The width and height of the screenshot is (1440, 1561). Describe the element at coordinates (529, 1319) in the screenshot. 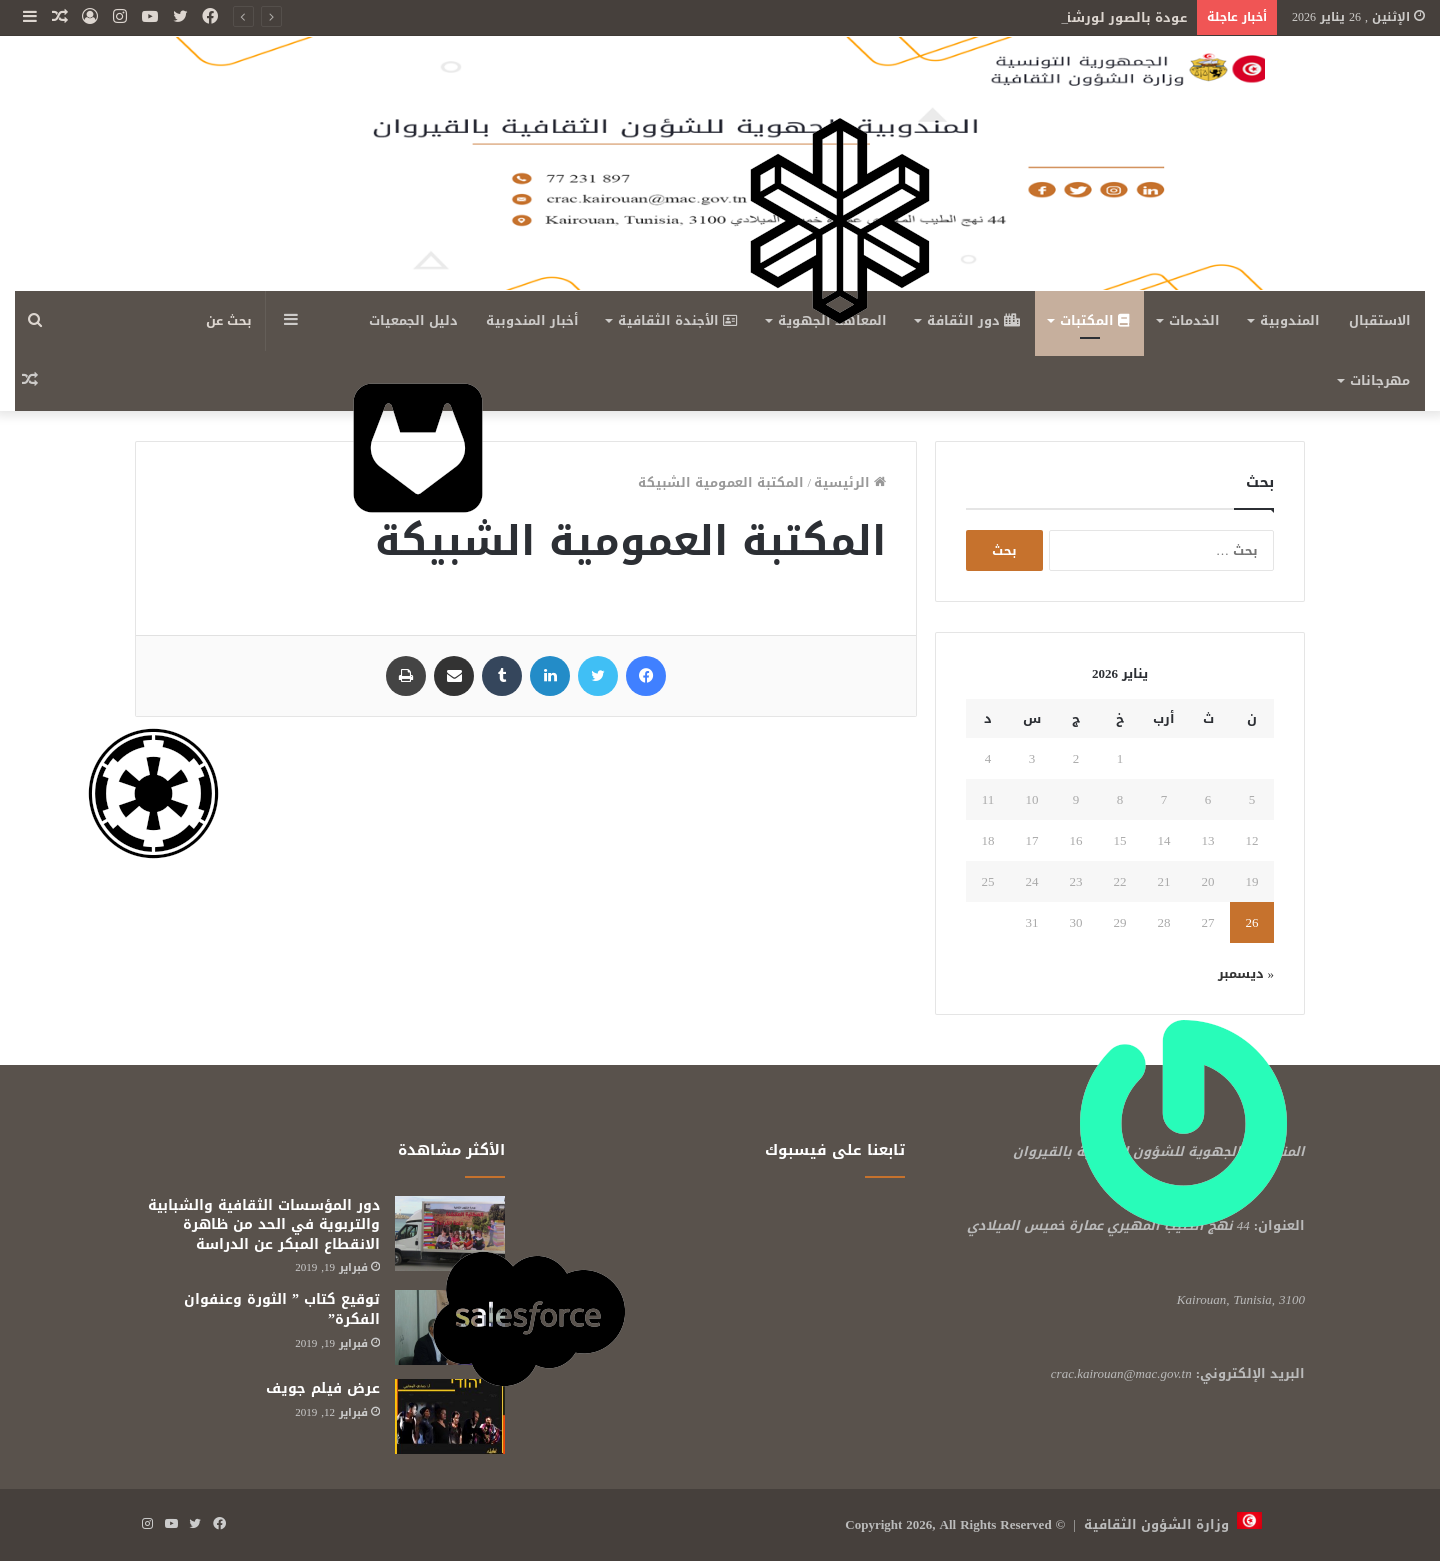

I see `open salesforce CRM application` at that location.